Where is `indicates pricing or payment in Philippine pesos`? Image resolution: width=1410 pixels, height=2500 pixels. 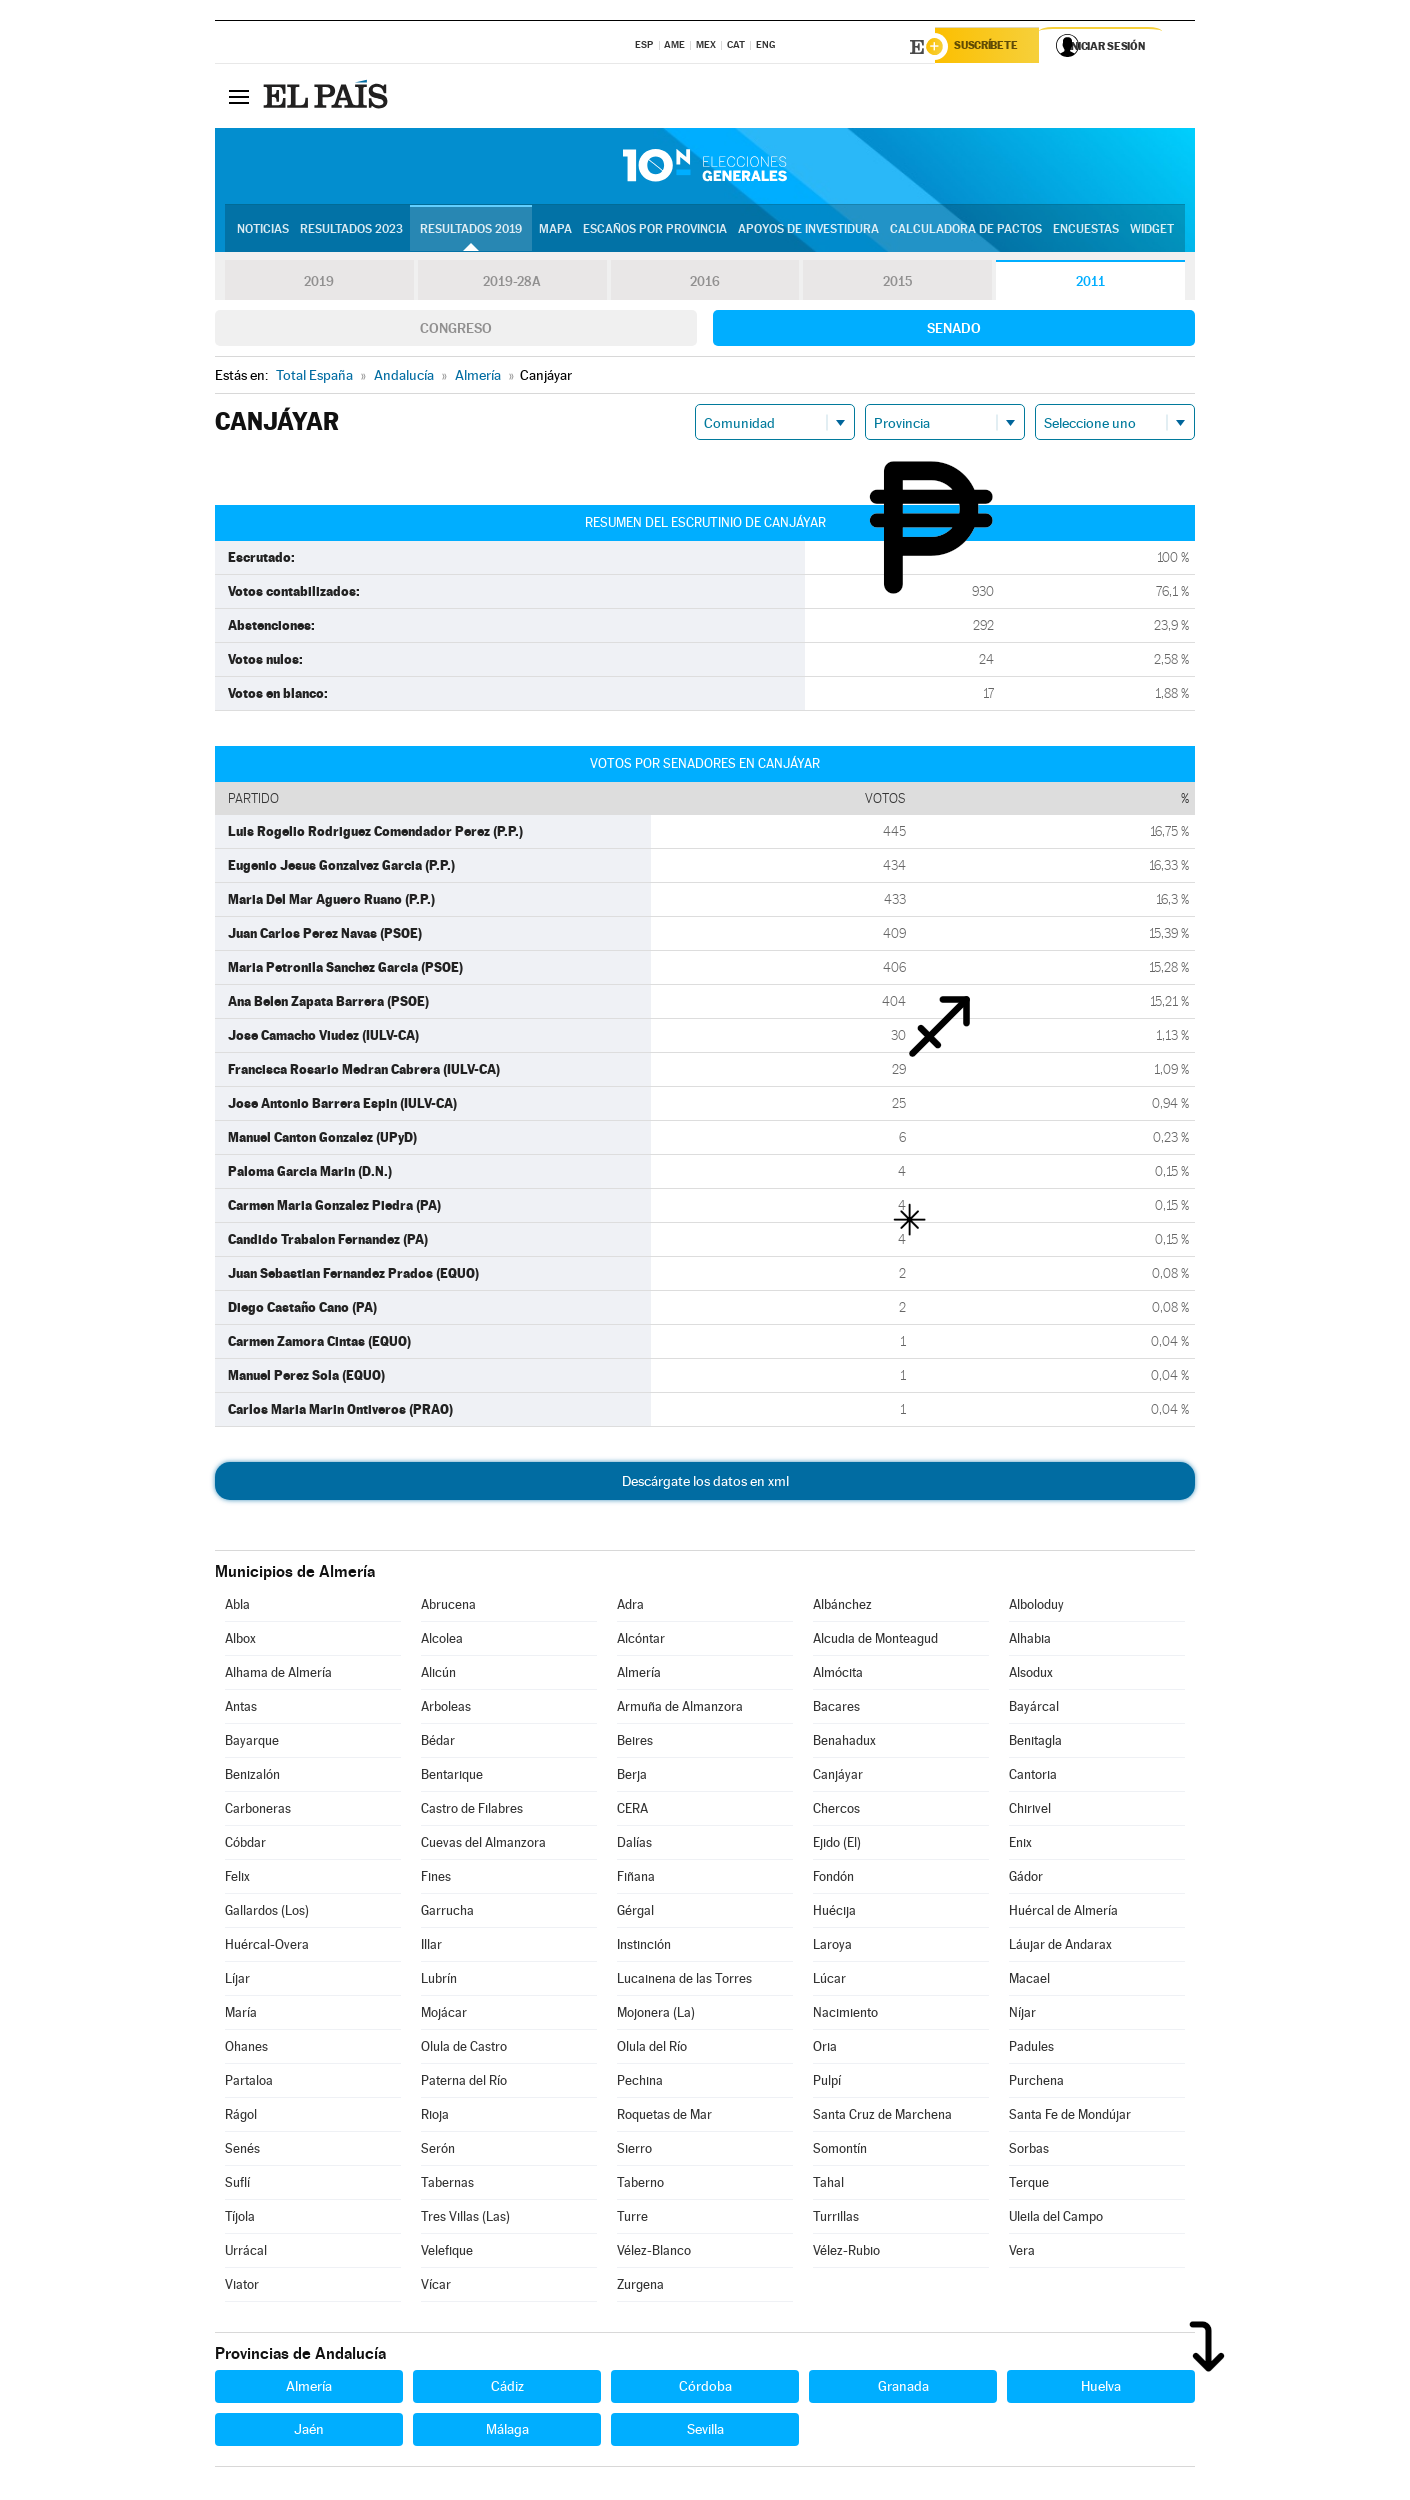
indicates pricing or payment in Philippine pesos is located at coordinates (926, 527).